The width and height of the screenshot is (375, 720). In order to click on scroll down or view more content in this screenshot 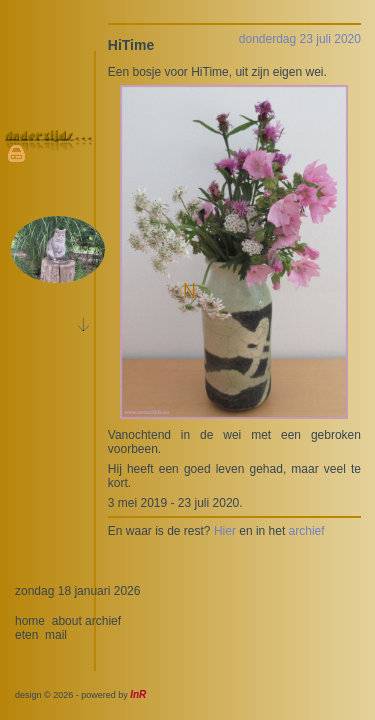, I will do `click(83, 324)`.